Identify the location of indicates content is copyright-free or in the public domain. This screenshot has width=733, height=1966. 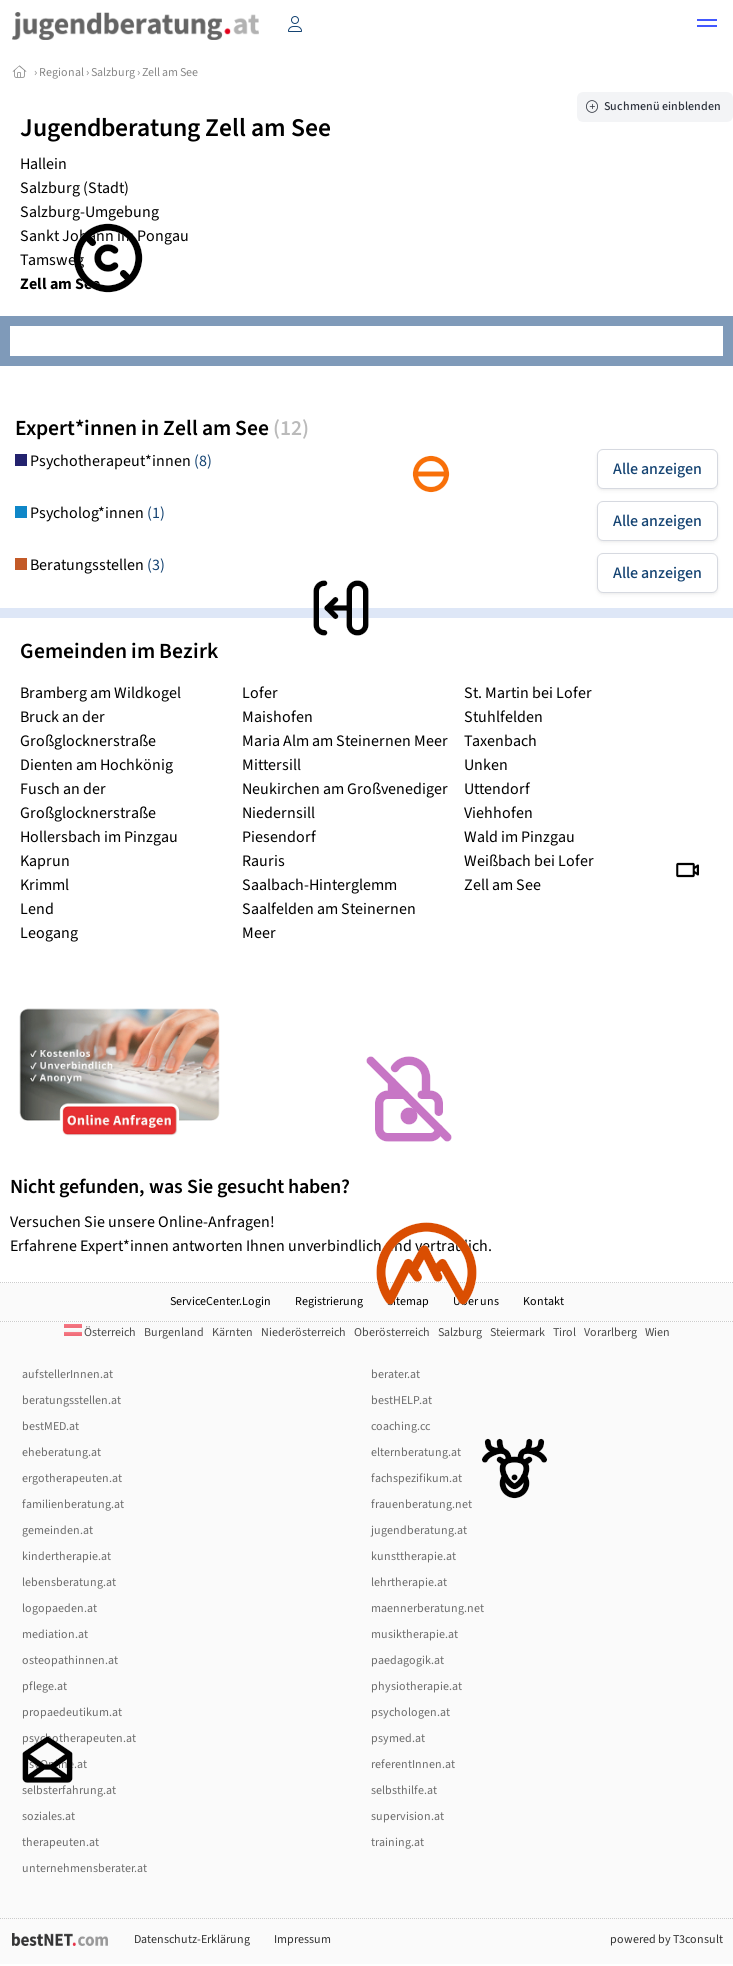
(108, 258).